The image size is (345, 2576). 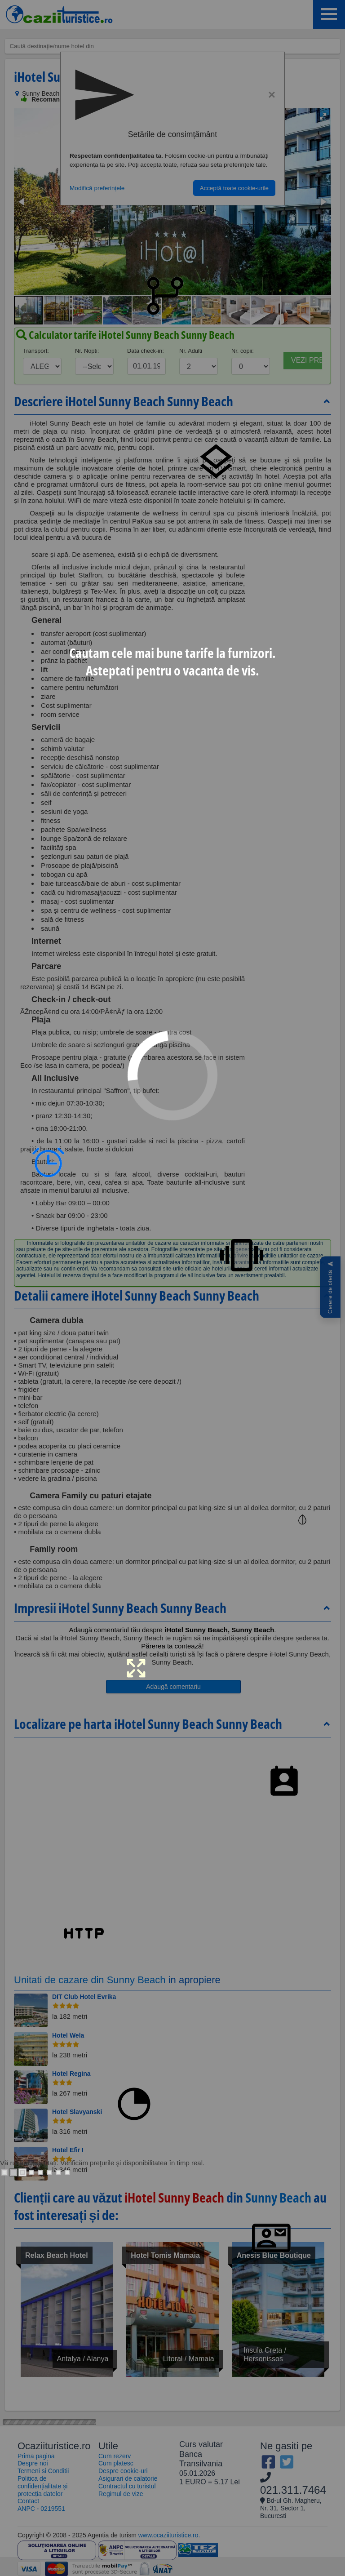 What do you see at coordinates (134, 2104) in the screenshot?
I see `indicates 25% progress or completion` at bounding box center [134, 2104].